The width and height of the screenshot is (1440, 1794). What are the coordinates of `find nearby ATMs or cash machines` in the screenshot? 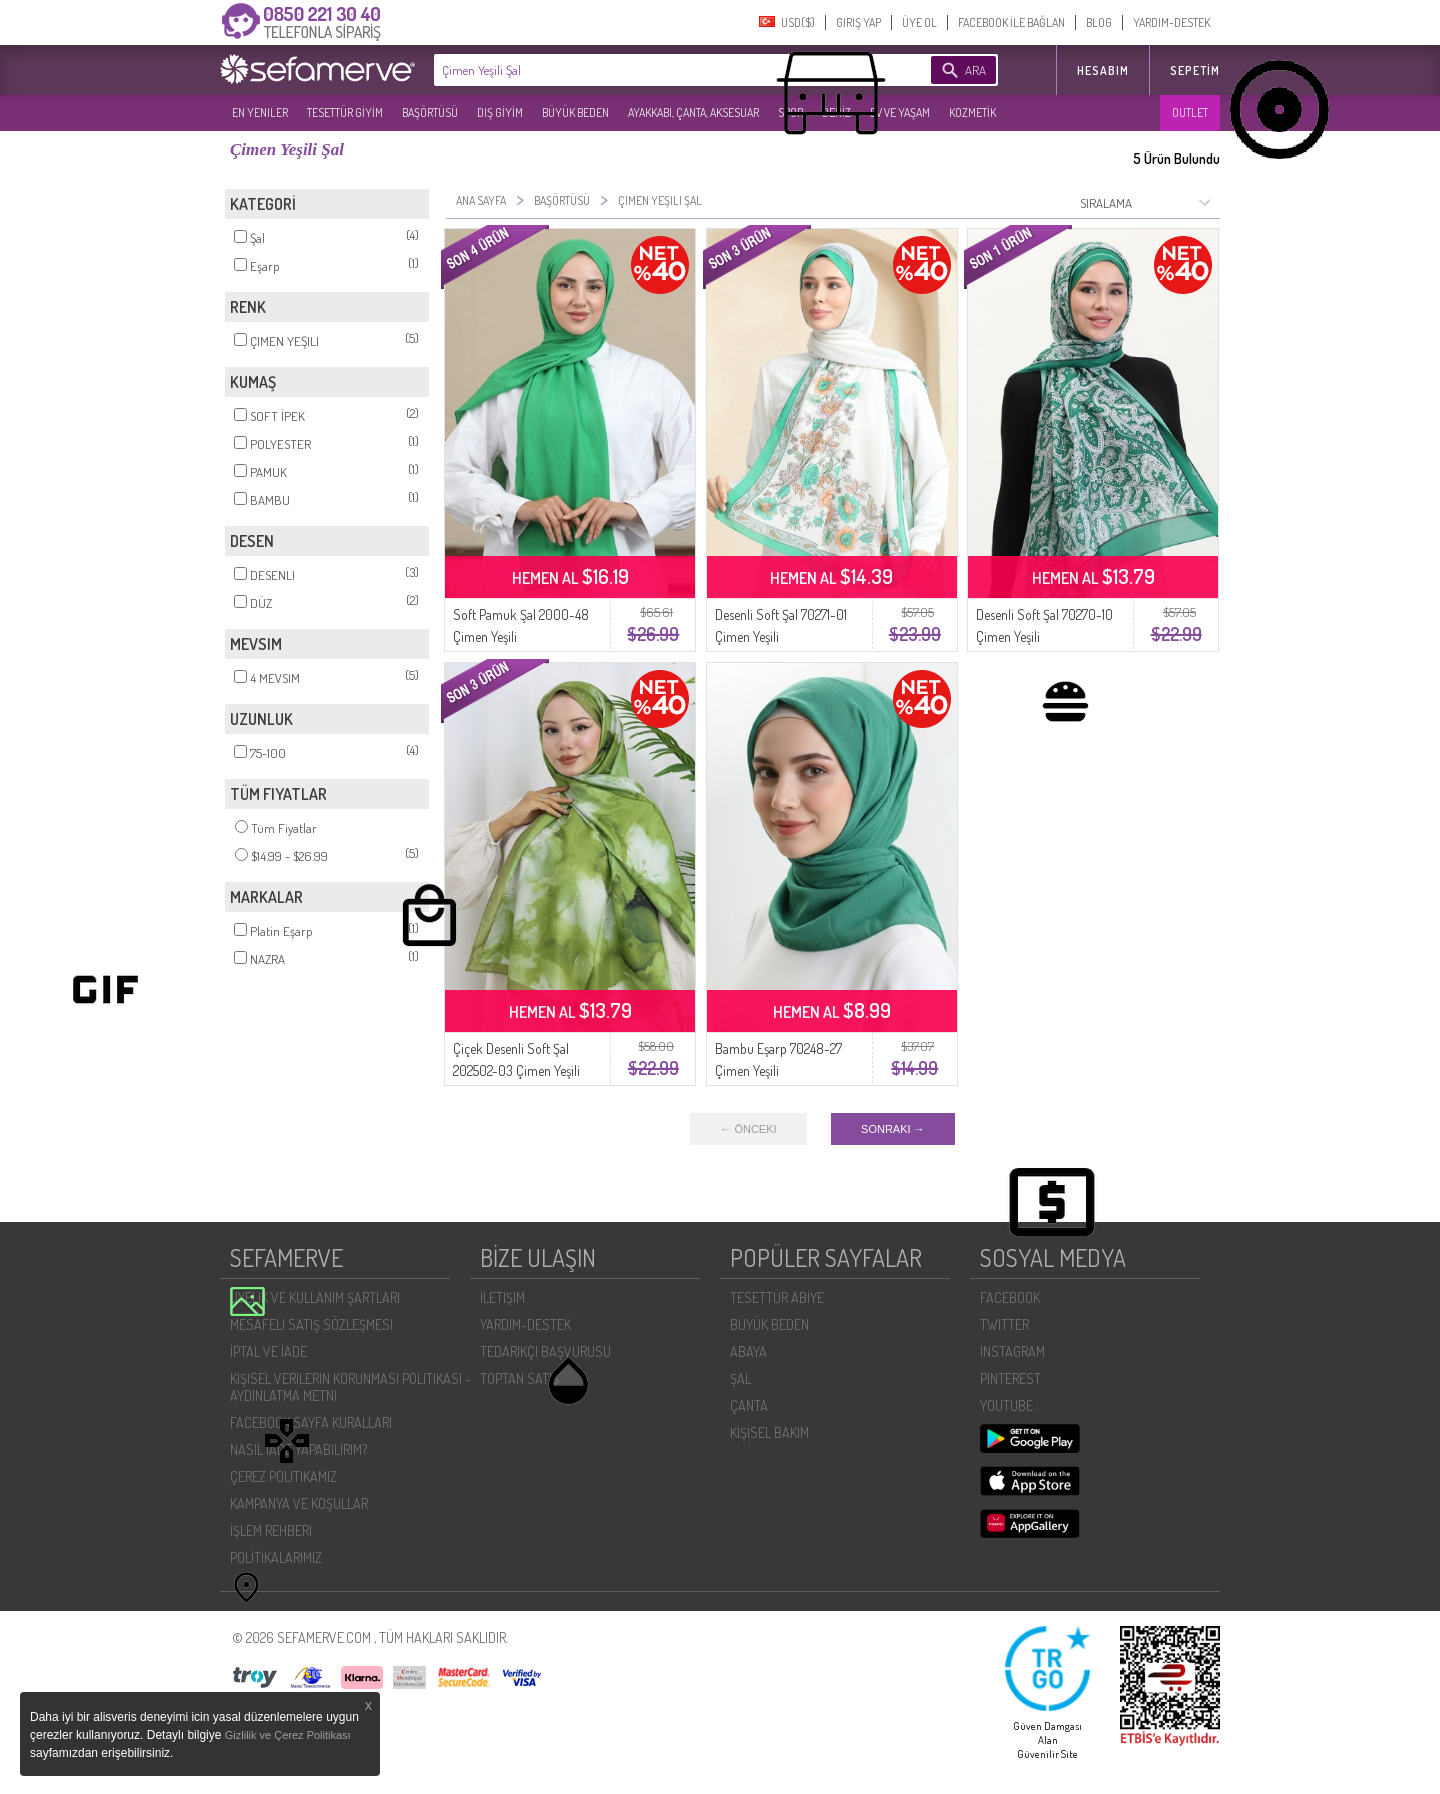 It's located at (1052, 1202).